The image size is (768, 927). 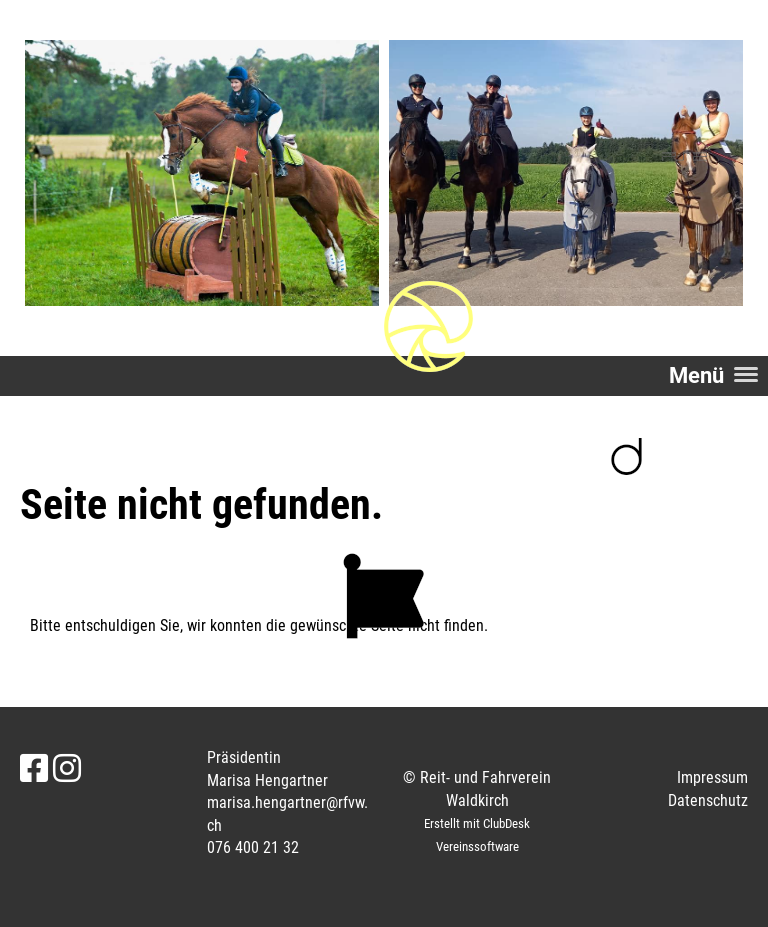 What do you see at coordinates (684, 156) in the screenshot?
I see `playstation 2 brand logo` at bounding box center [684, 156].